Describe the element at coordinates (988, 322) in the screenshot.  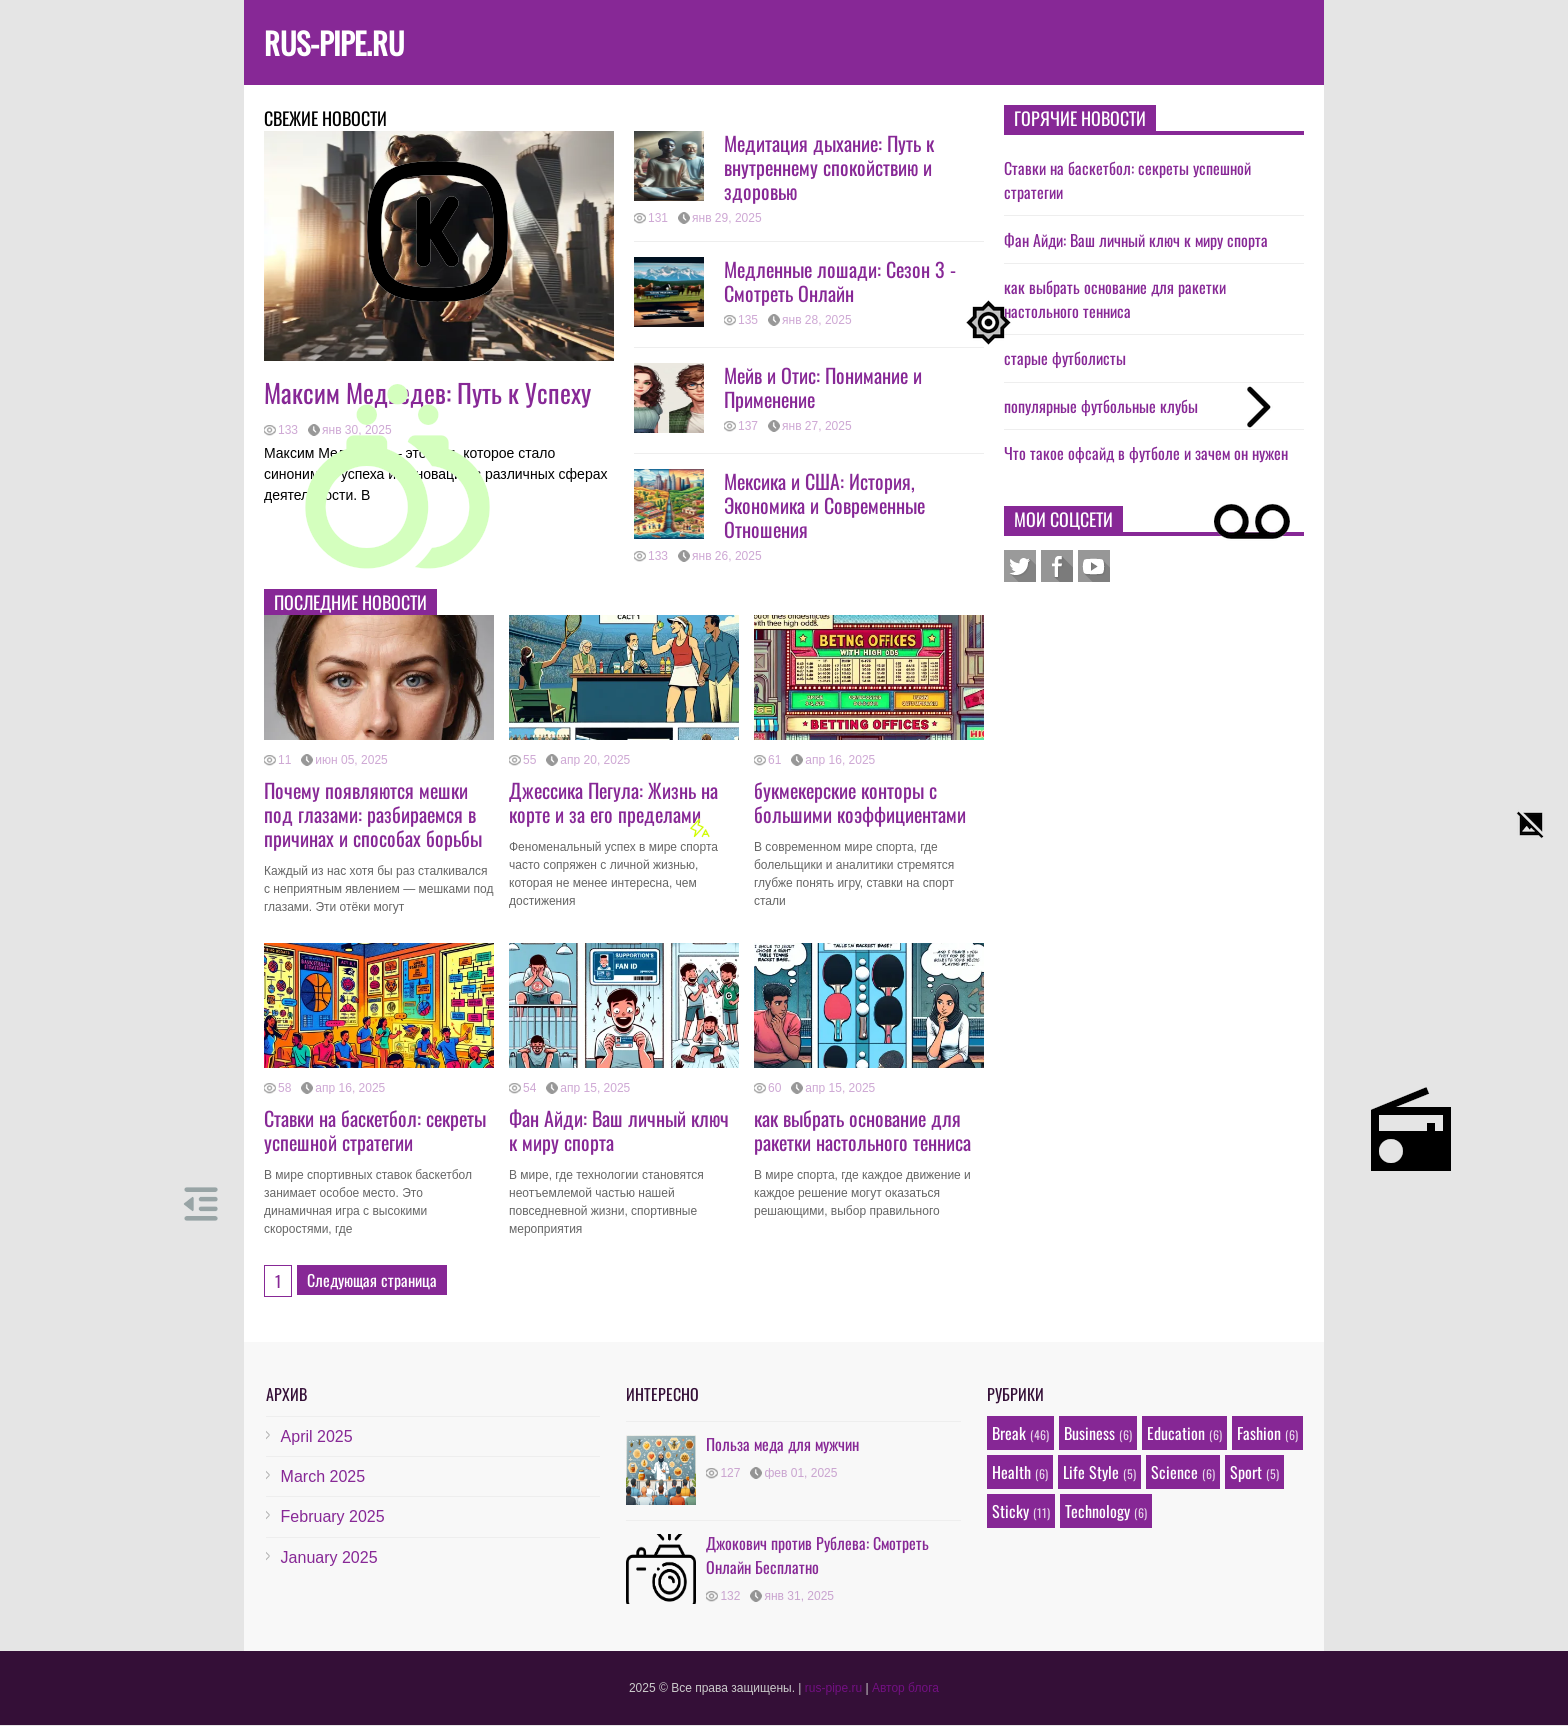
I see `adjust screen brightness settings` at that location.